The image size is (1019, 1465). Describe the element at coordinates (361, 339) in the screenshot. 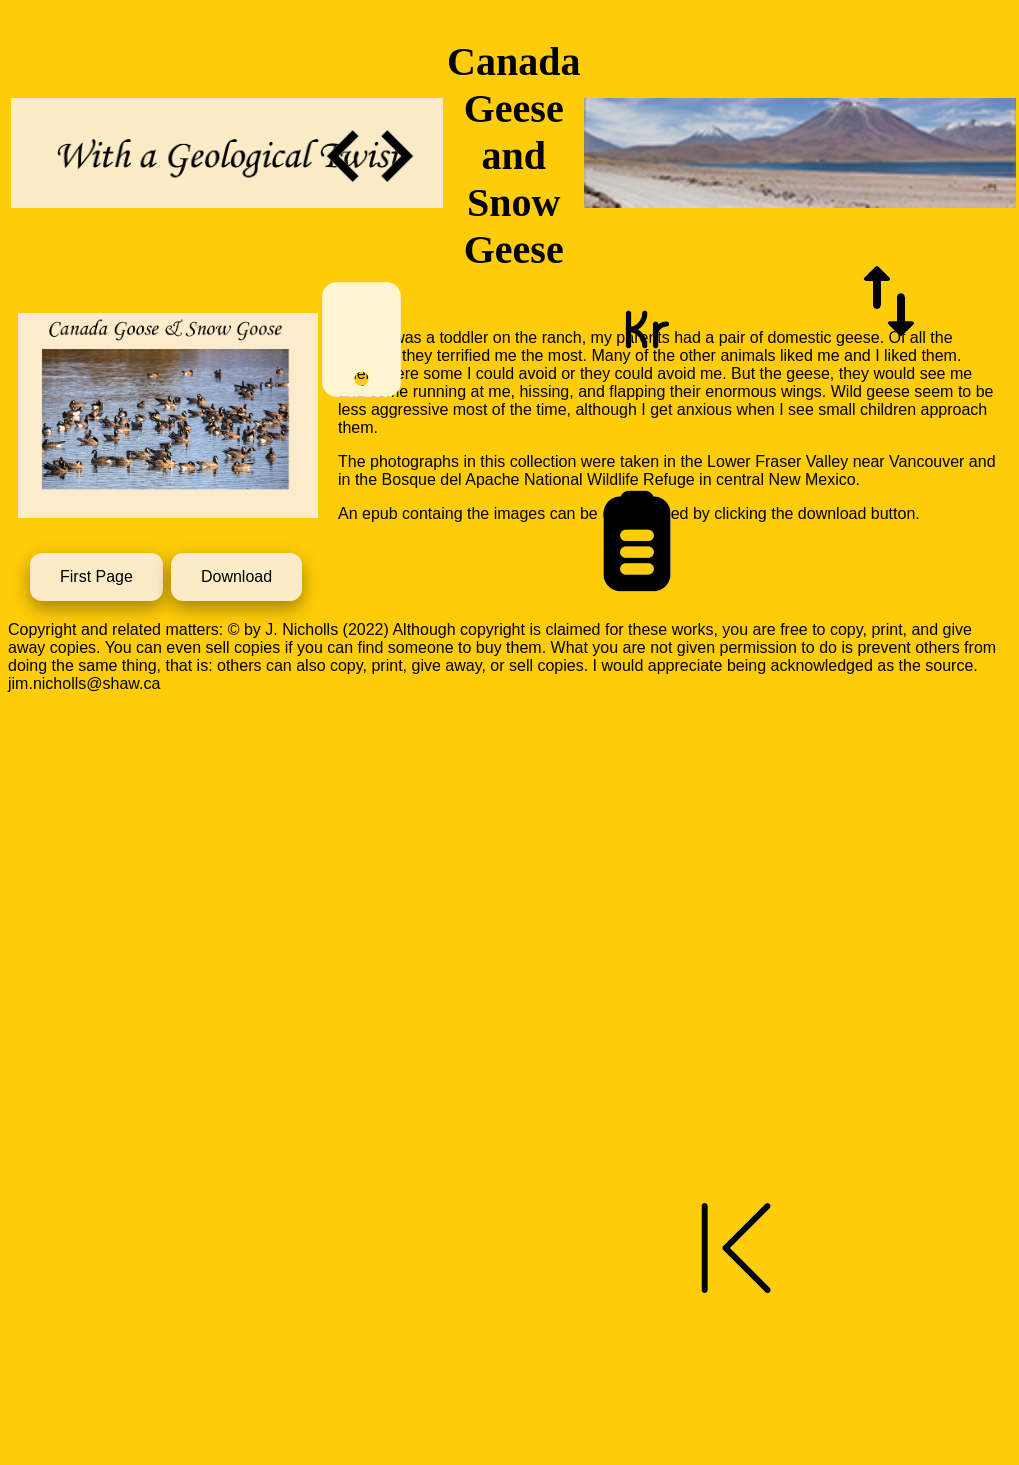

I see `indicates mobile device or smartphone` at that location.